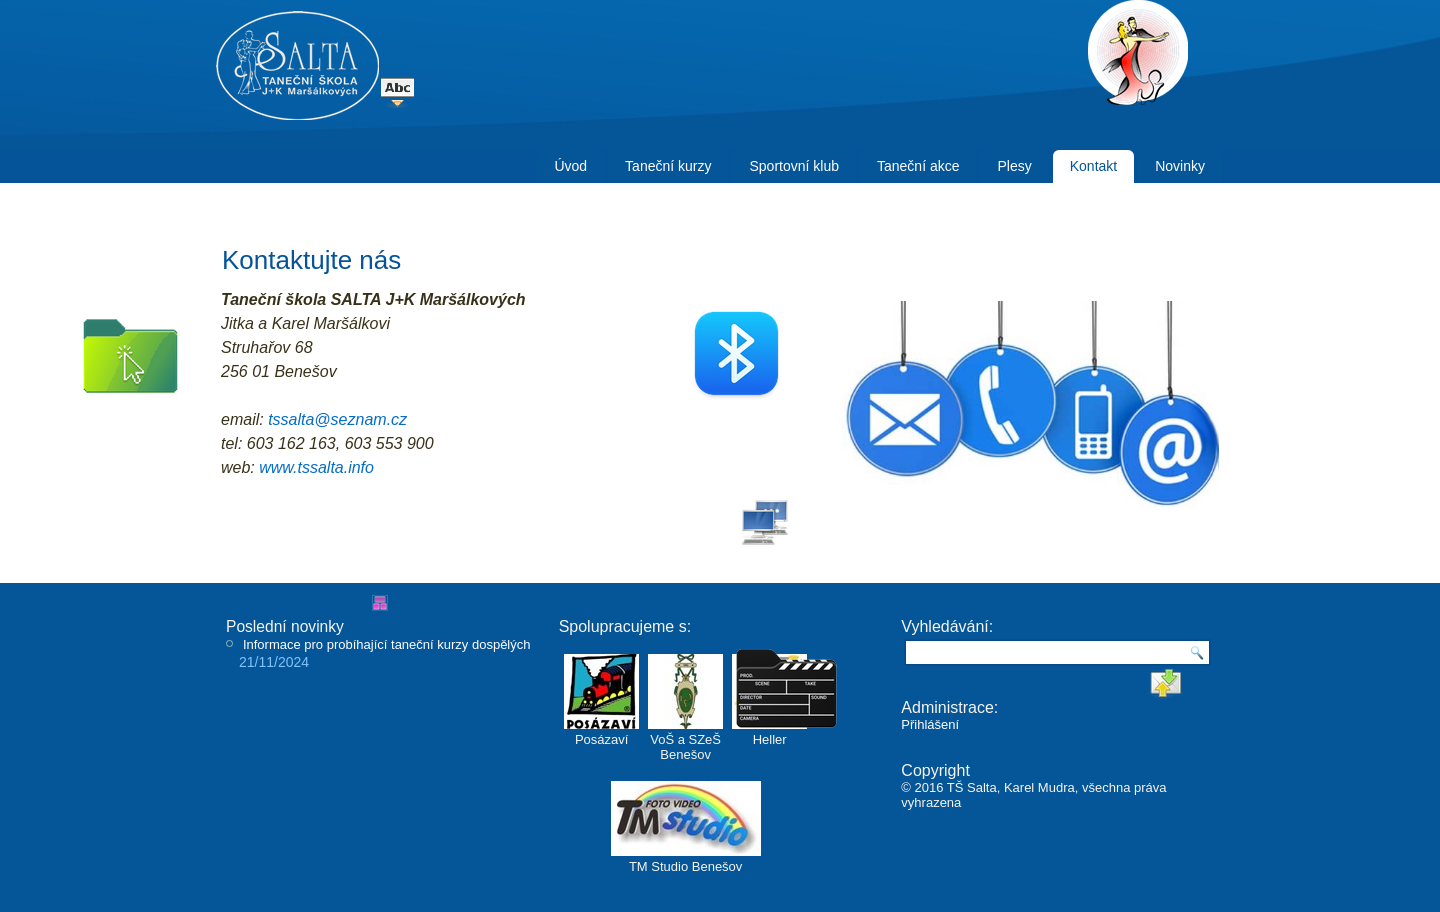 This screenshot has width=1440, height=912. I want to click on folder containing cursor or pointer assets, so click(130, 358).